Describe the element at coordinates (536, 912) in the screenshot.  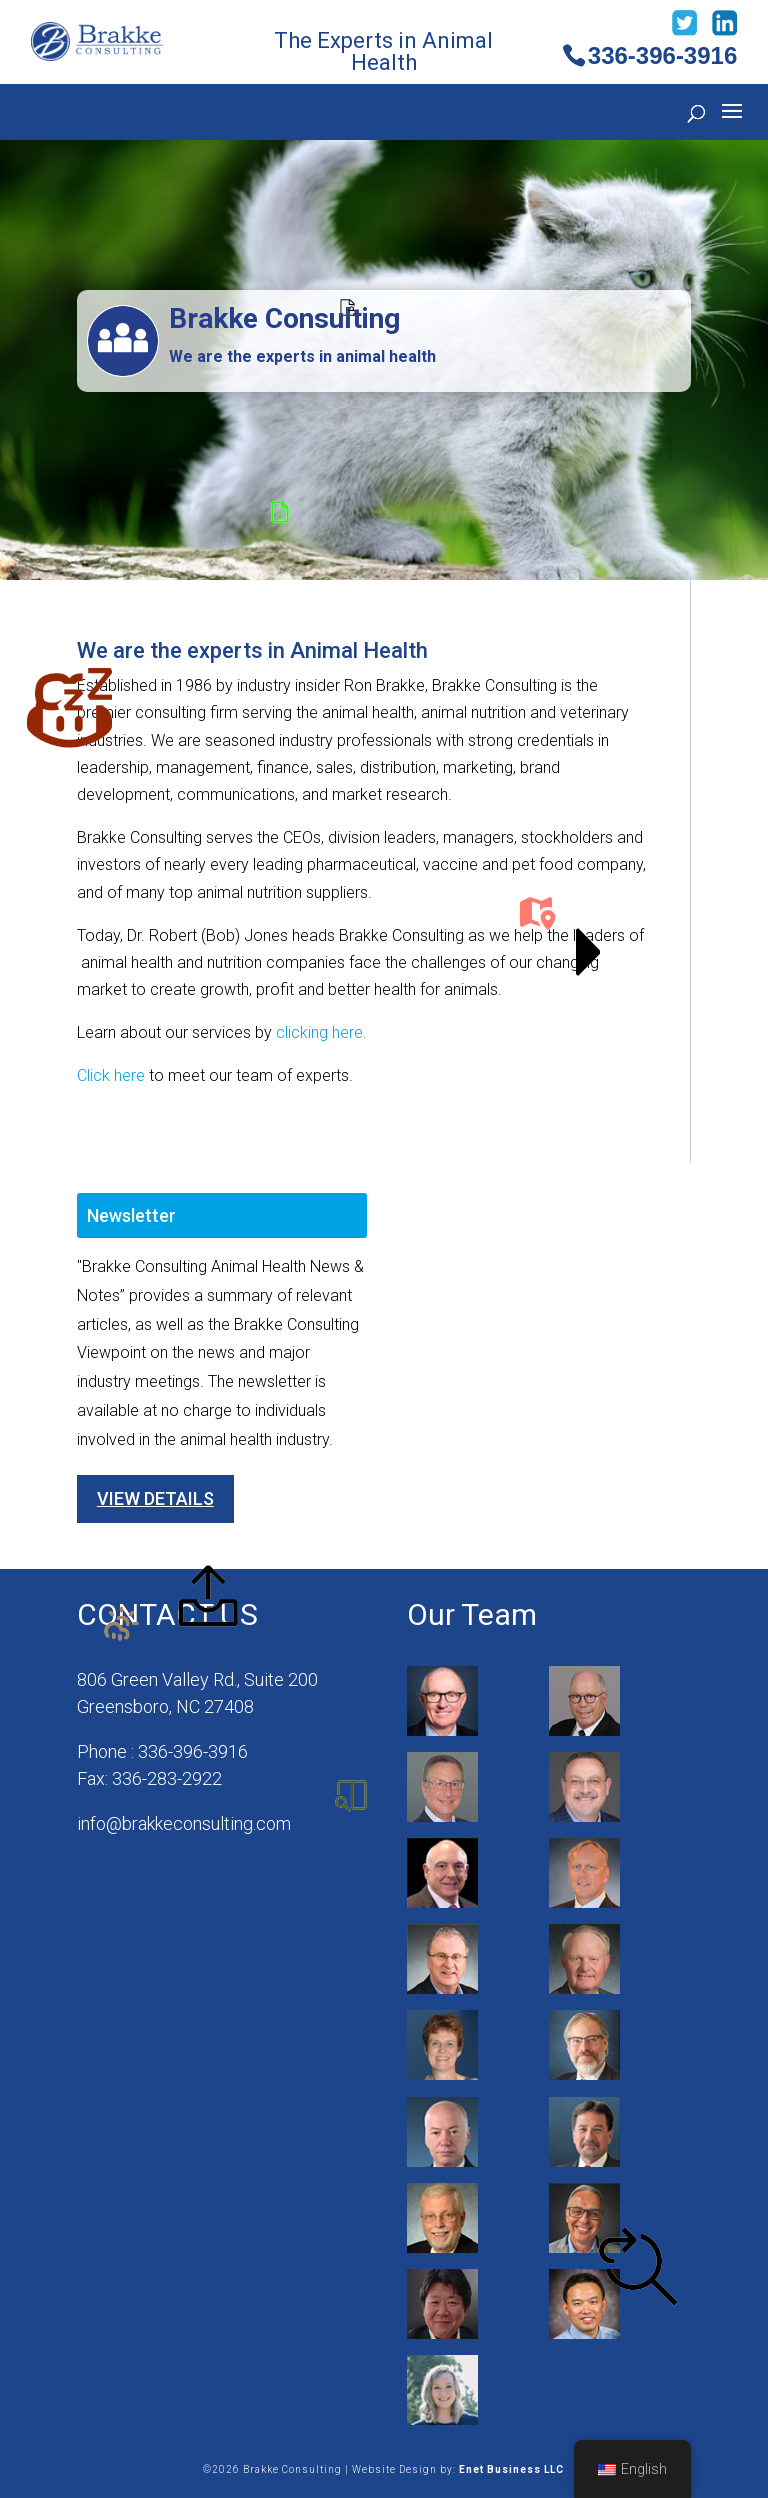
I see `view location on map` at that location.